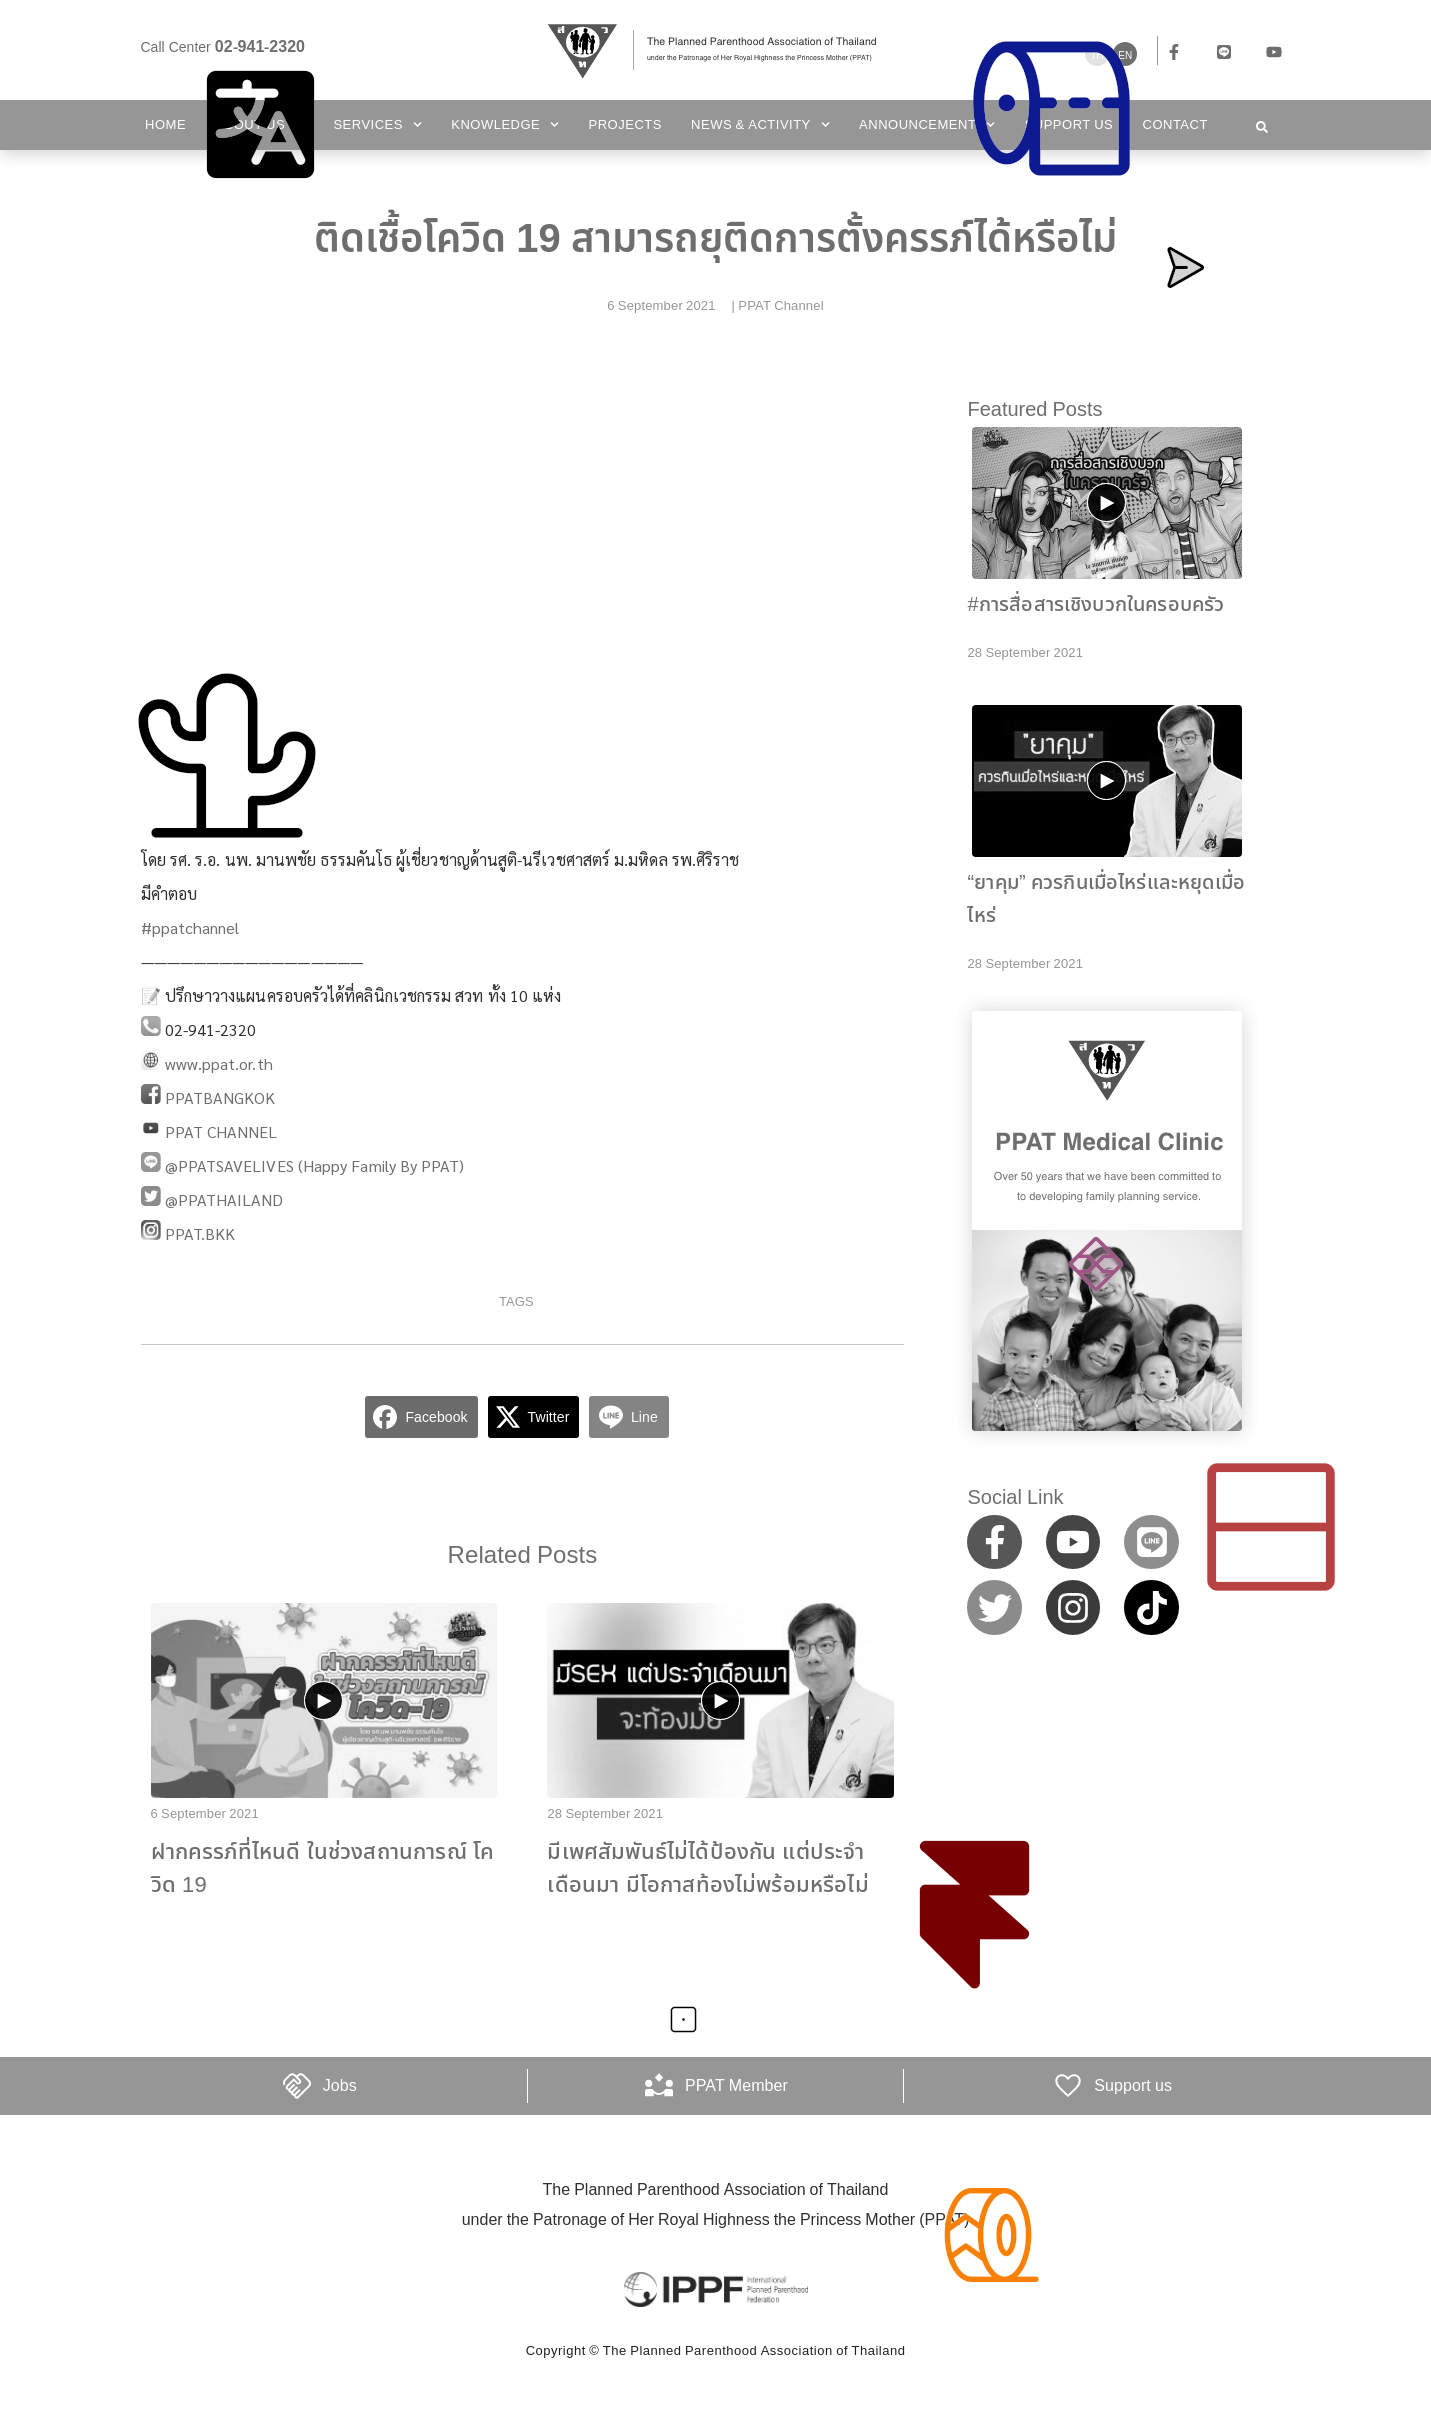 The height and width of the screenshot is (2421, 1431). I want to click on indicates desert or arid climate setting, so click(227, 762).